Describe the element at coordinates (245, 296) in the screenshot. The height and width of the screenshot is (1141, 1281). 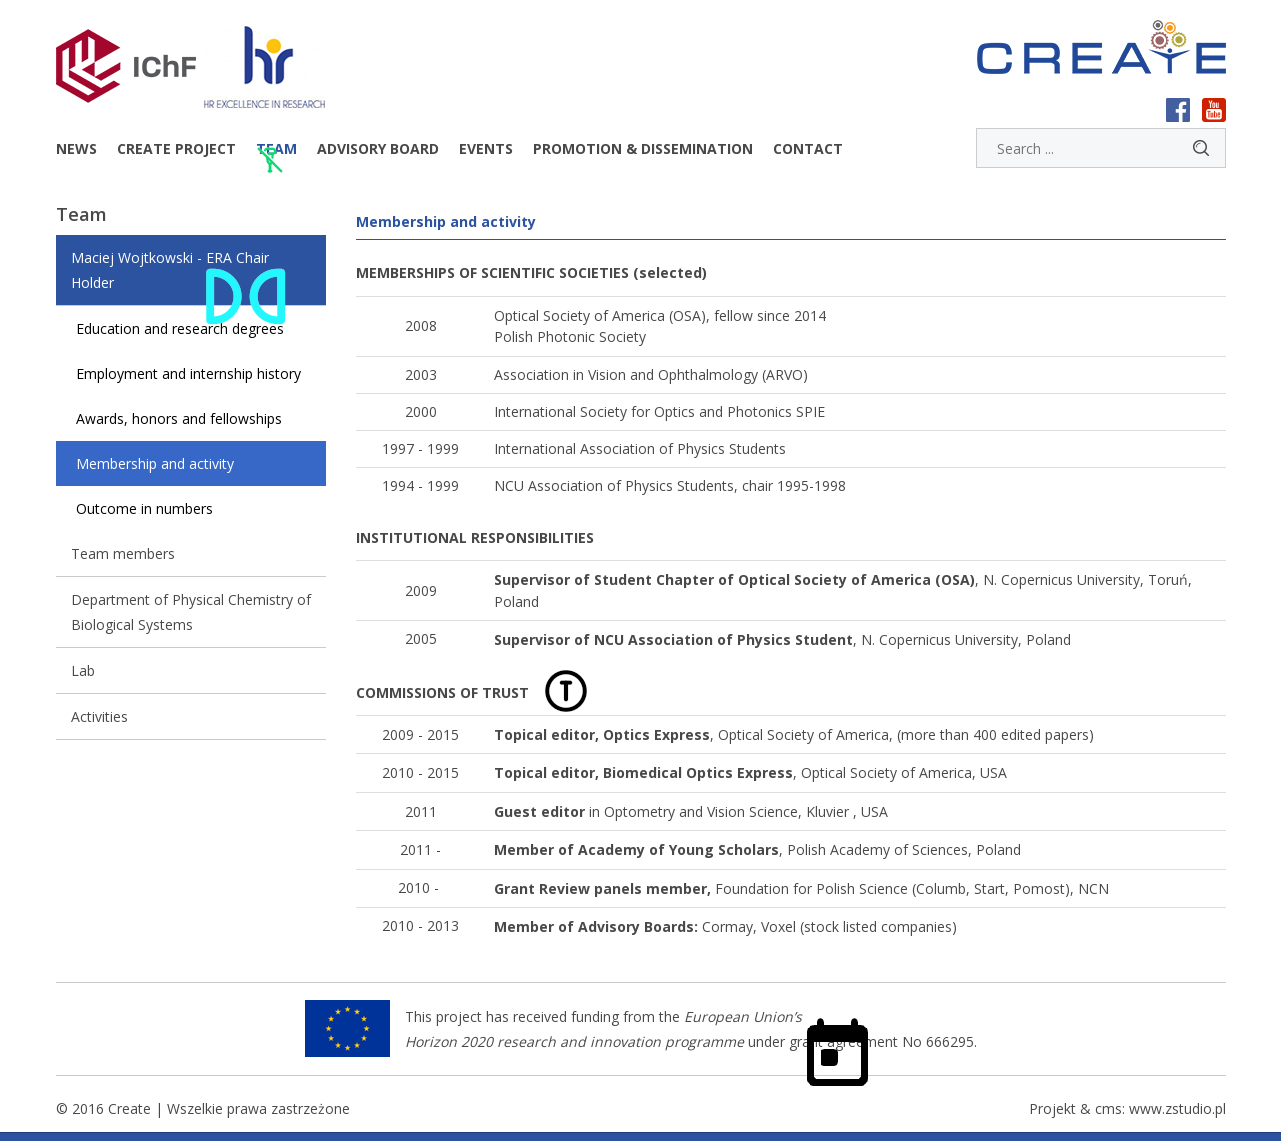
I see `indicates dolby digital audio support` at that location.